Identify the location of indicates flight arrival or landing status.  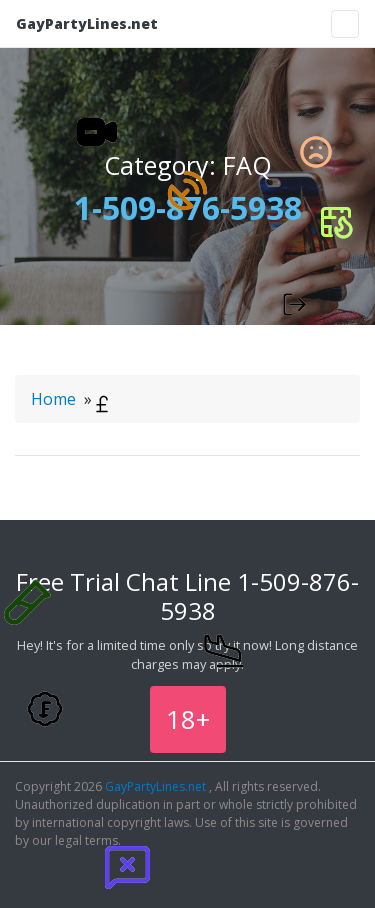
(222, 651).